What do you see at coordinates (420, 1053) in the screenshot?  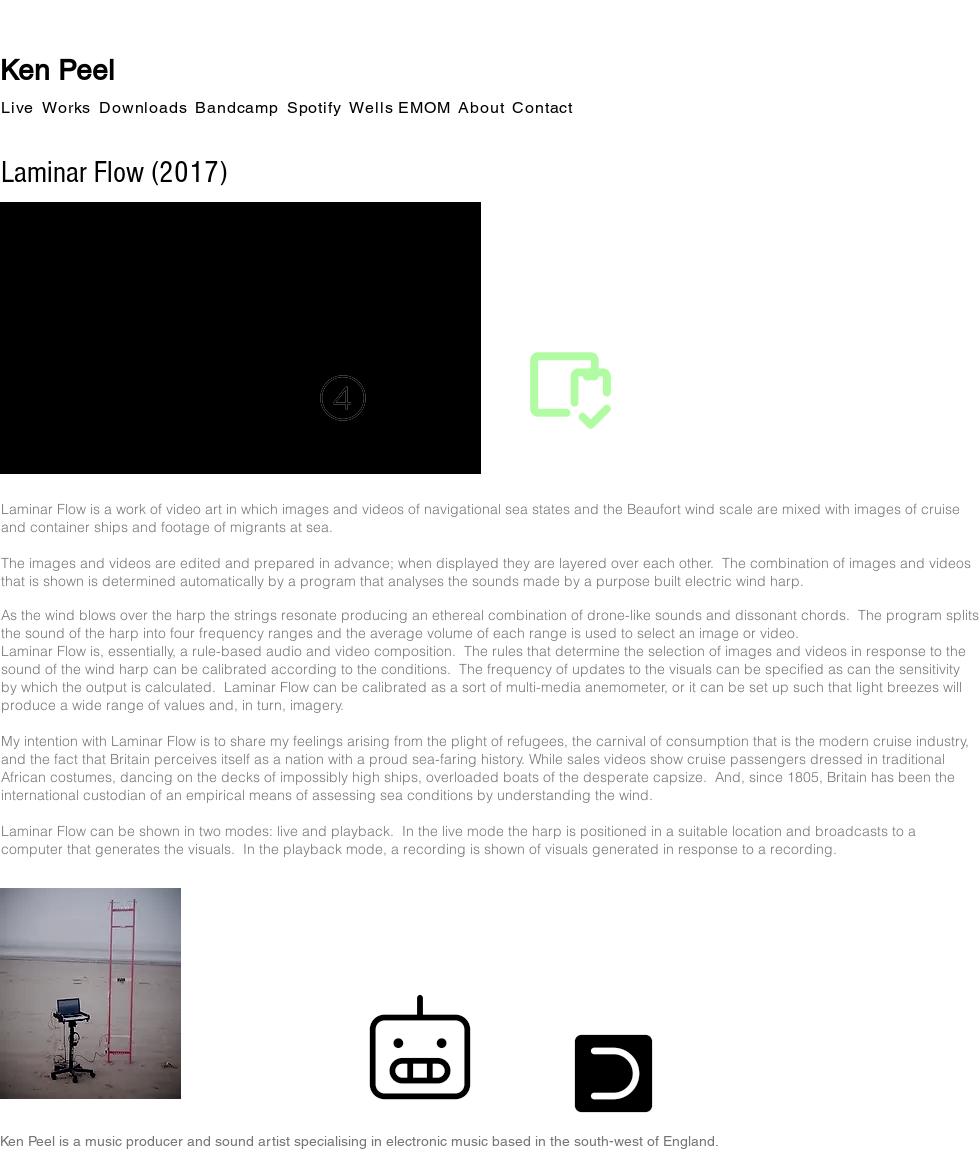 I see `access AI assistant or chatbot features` at bounding box center [420, 1053].